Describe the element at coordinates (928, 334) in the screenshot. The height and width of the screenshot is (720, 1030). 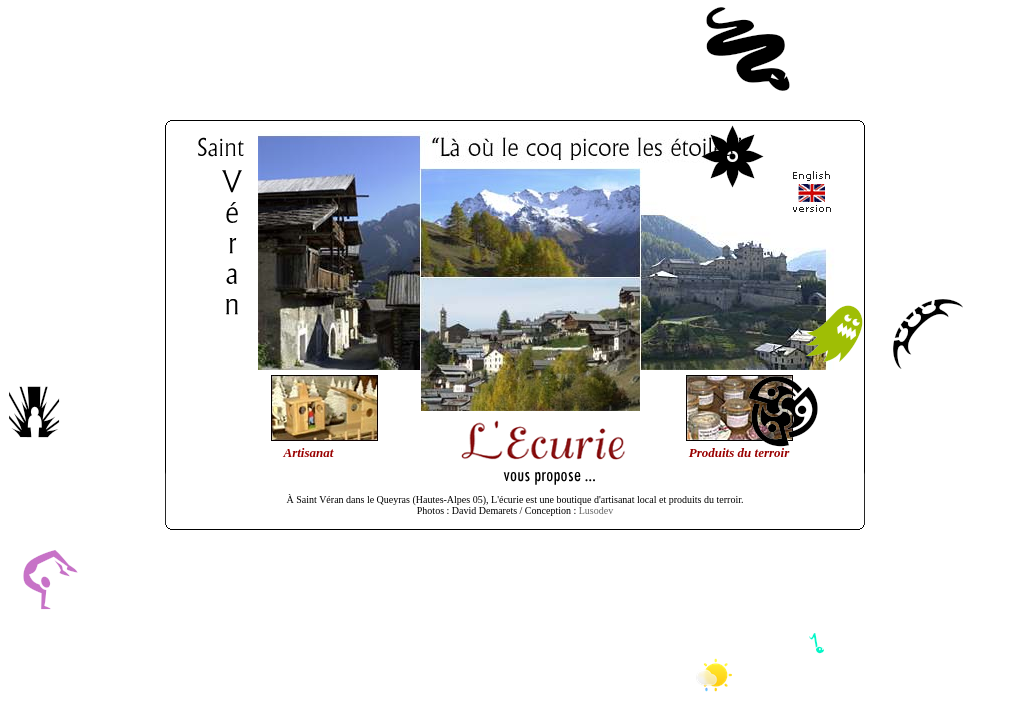
I see `select the bat'leth weapon in a game inventory` at that location.